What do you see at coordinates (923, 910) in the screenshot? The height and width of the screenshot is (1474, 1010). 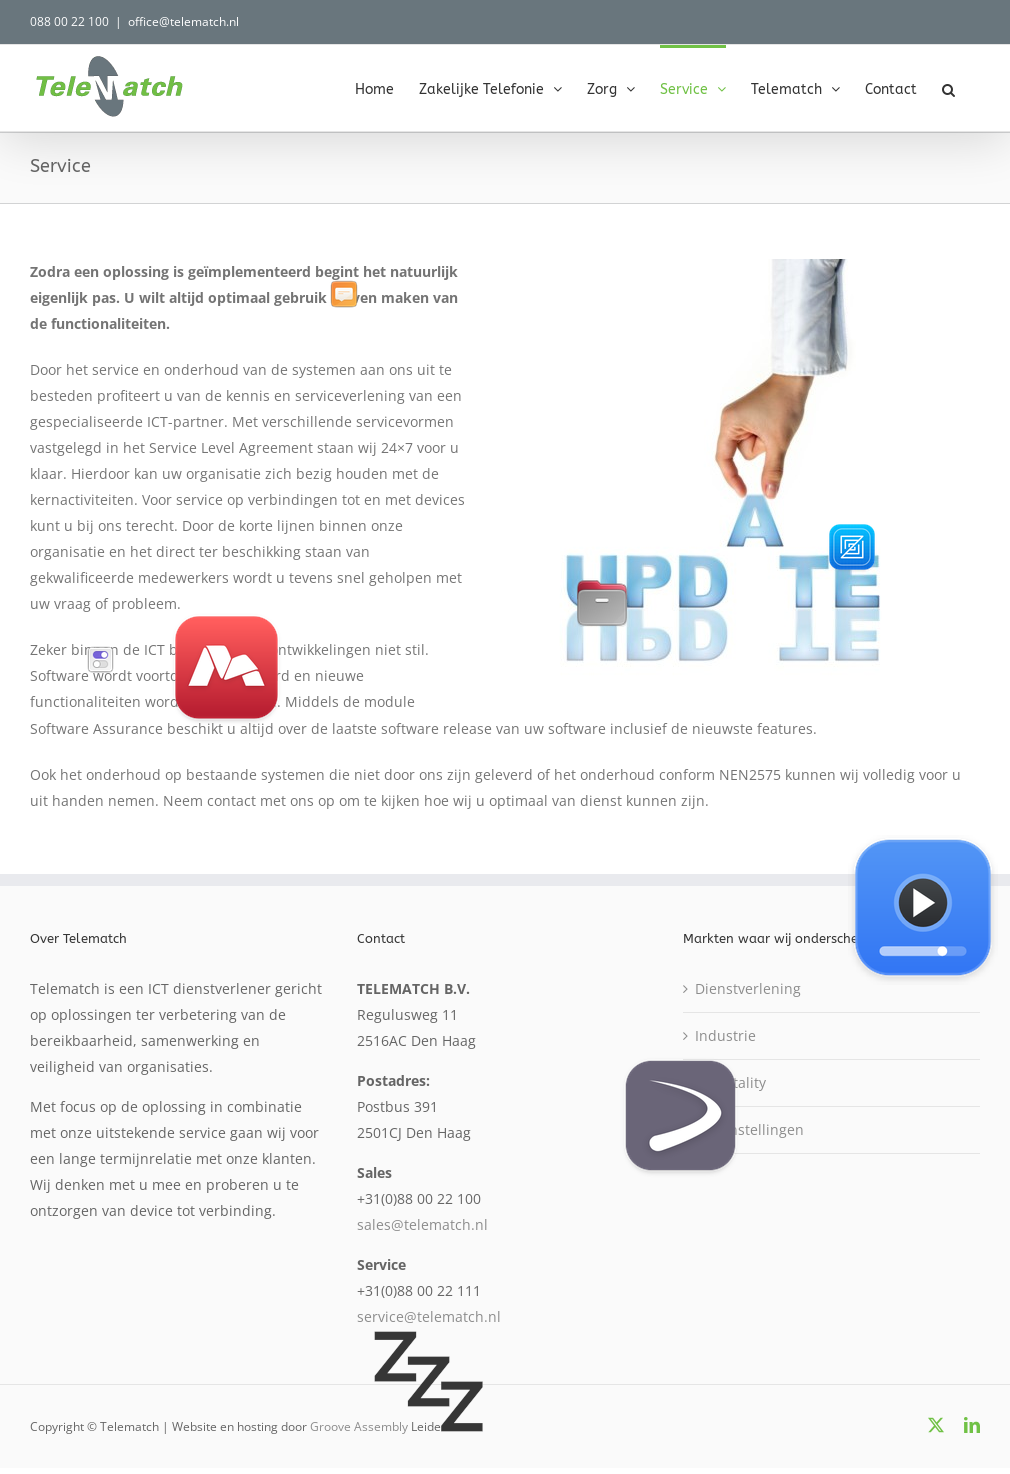 I see `open multimedia playback settings` at bounding box center [923, 910].